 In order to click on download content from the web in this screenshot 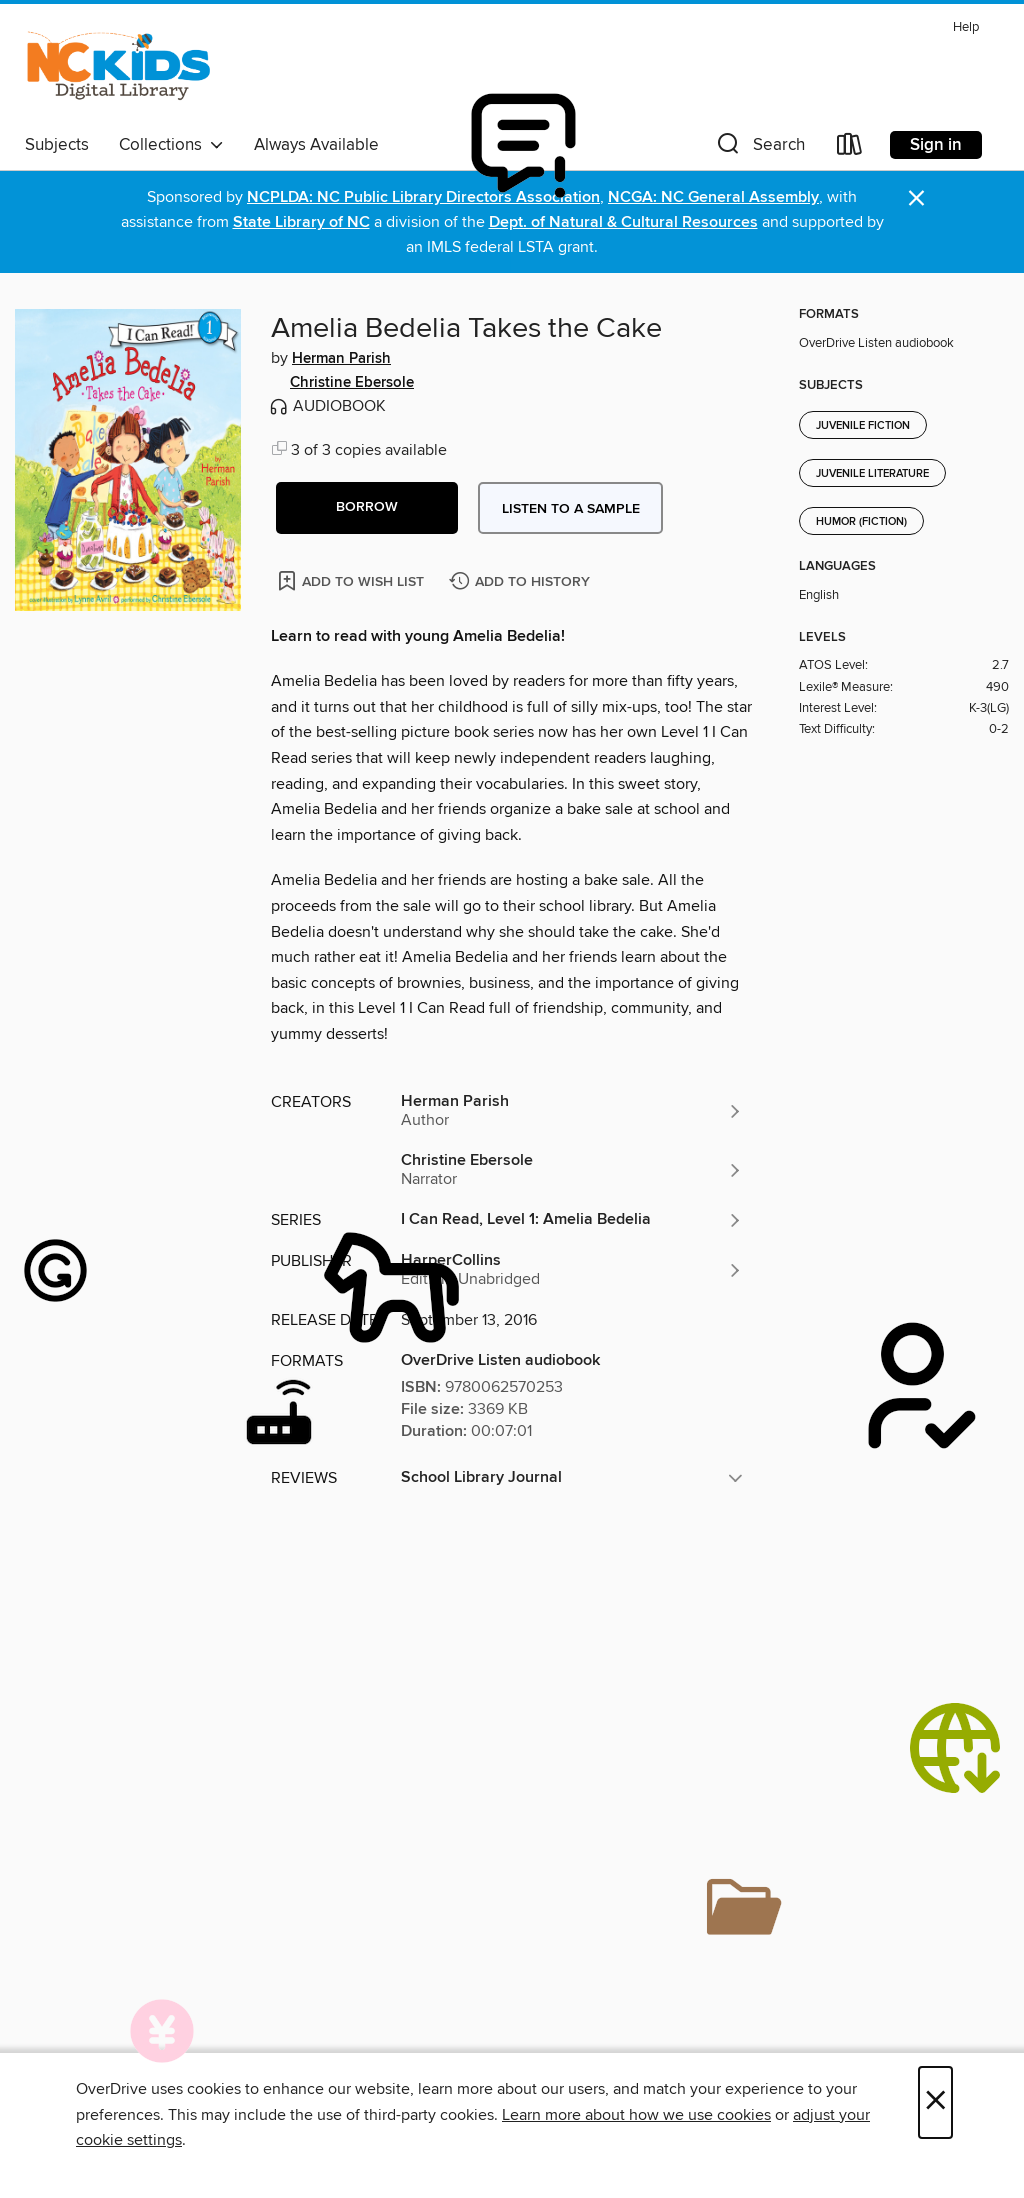, I will do `click(955, 1748)`.